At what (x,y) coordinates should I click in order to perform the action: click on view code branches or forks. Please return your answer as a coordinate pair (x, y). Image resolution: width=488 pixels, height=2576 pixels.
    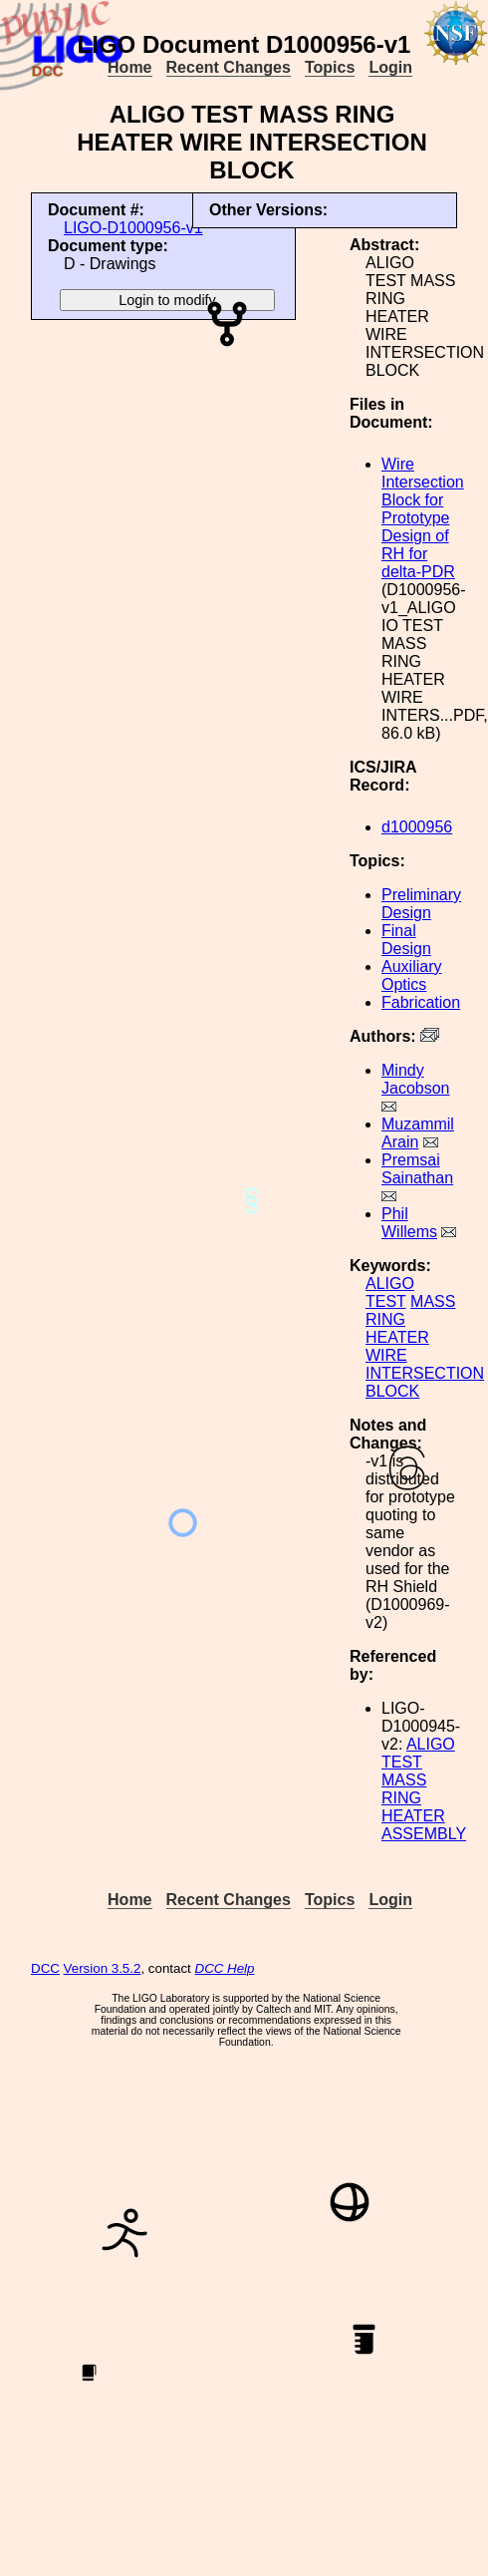
    Looking at the image, I should click on (227, 324).